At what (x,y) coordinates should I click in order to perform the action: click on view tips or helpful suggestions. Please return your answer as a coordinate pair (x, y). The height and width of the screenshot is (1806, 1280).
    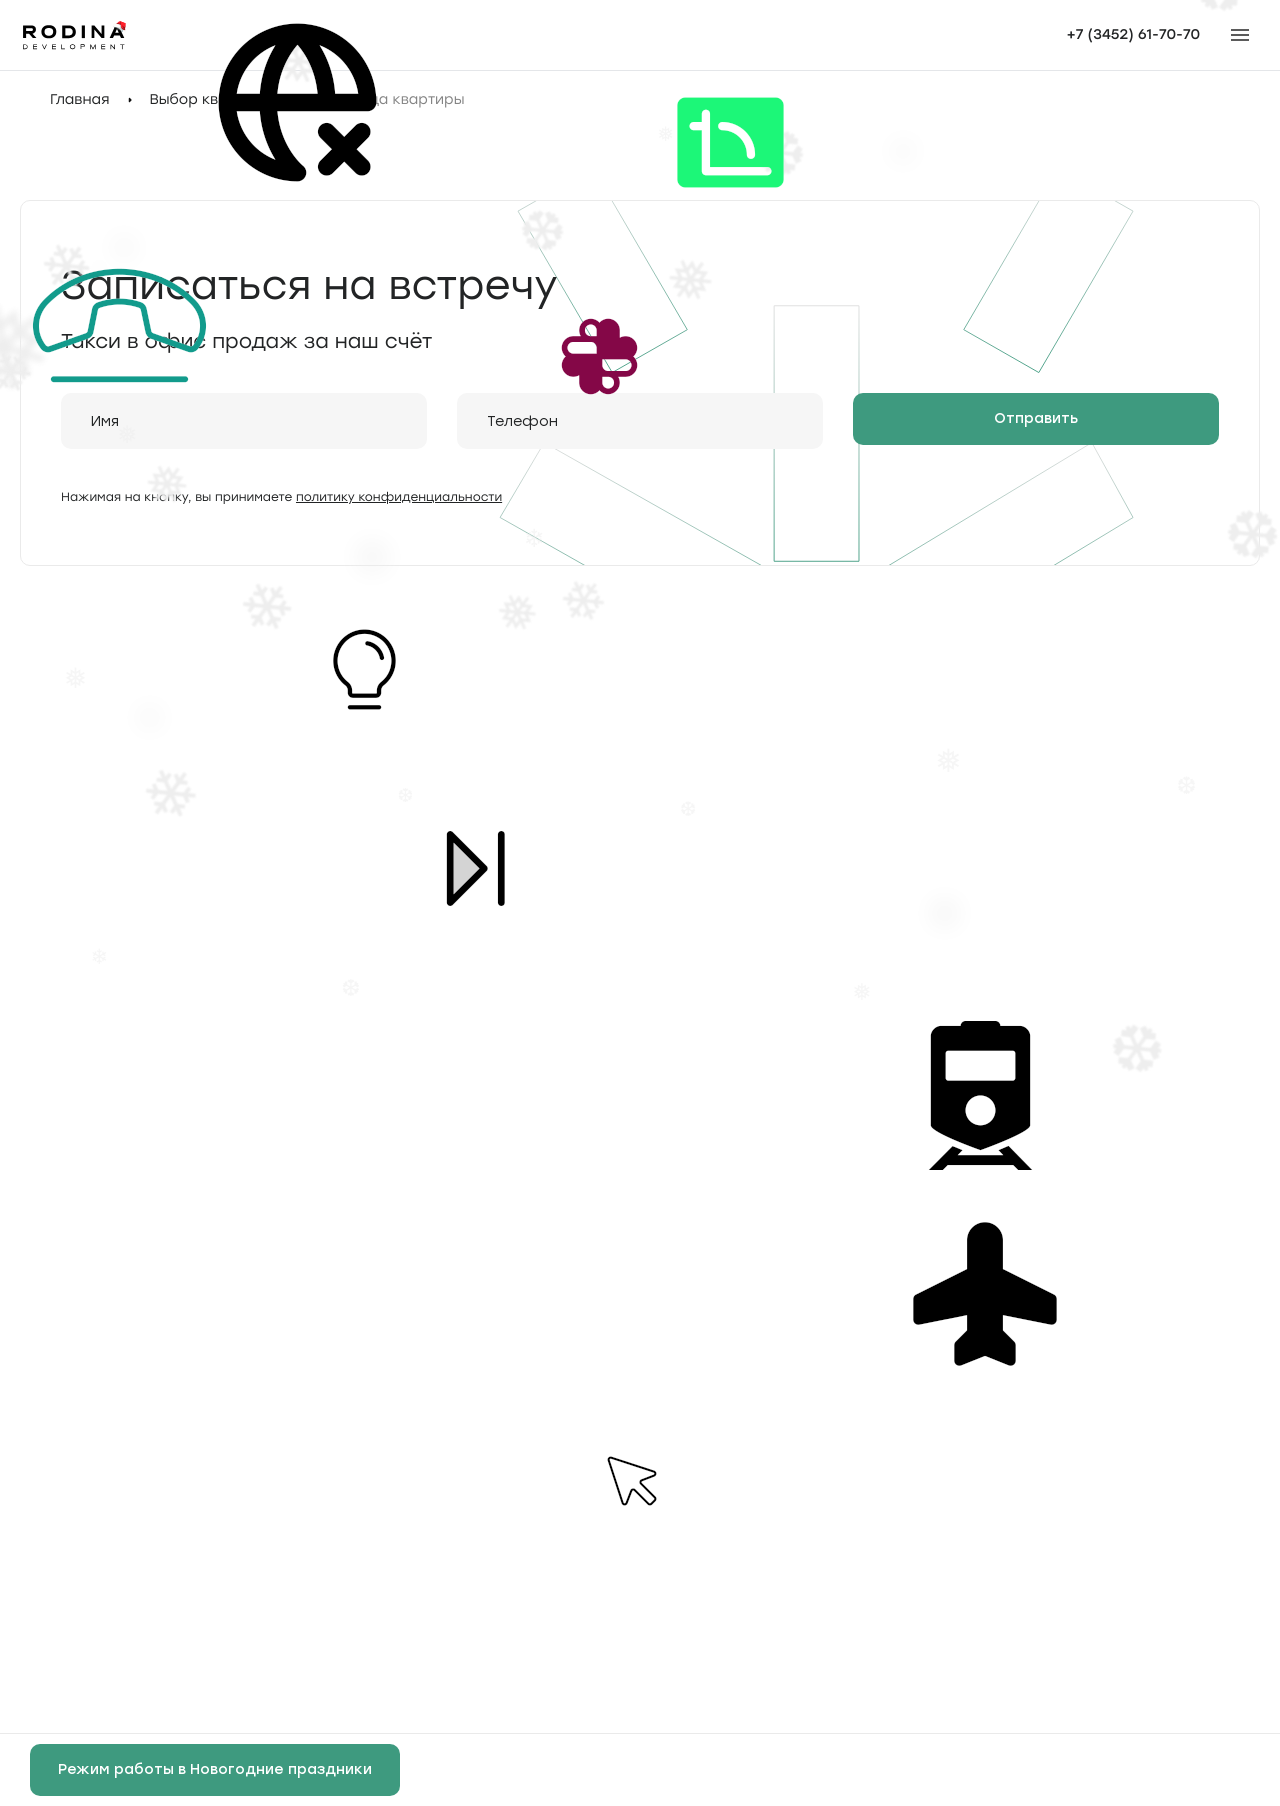
    Looking at the image, I should click on (364, 669).